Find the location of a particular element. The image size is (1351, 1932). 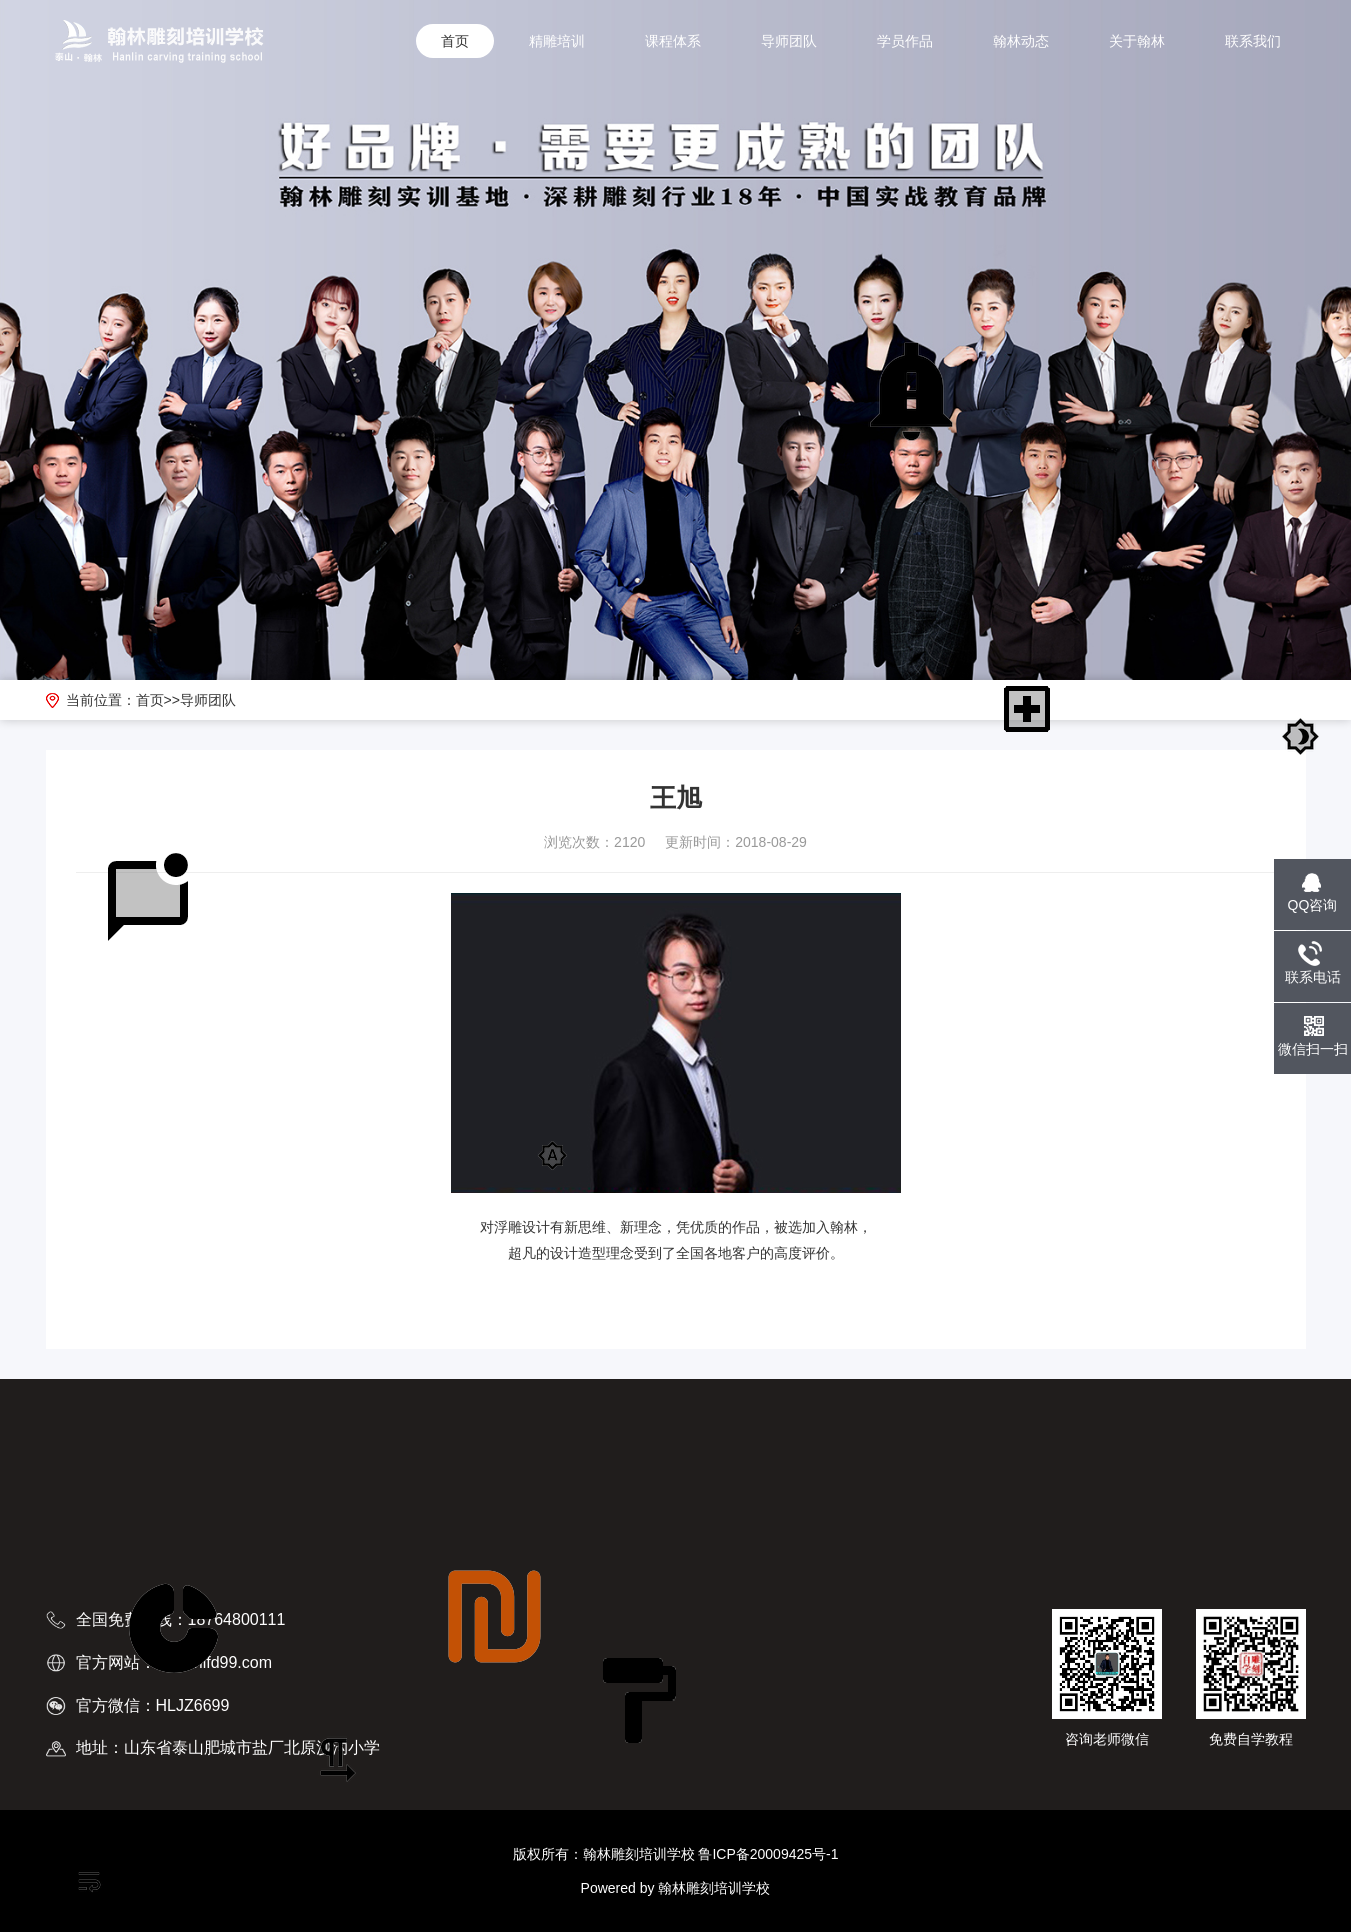

toggle dark mode or night theme is located at coordinates (1300, 736).